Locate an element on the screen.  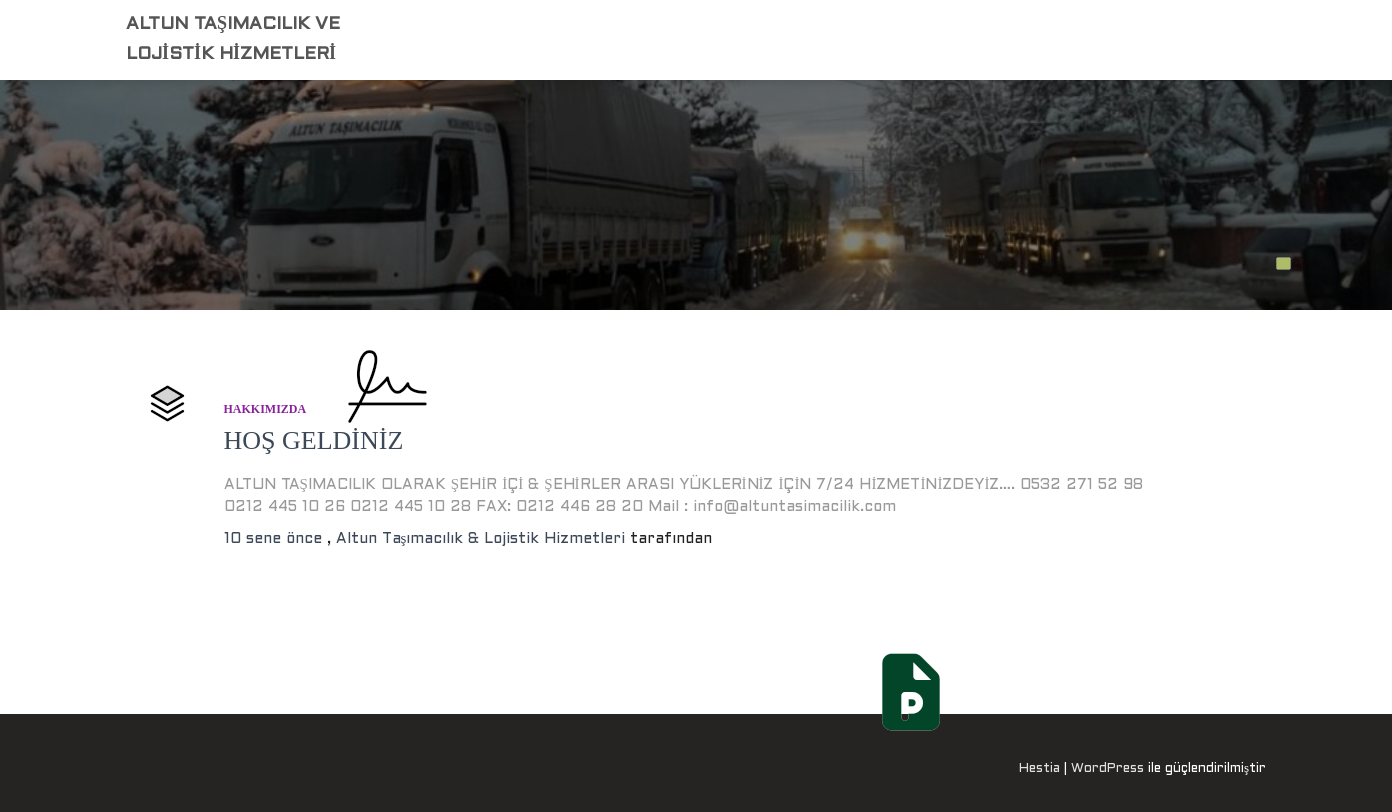
open a PowerPoint presentation file is located at coordinates (911, 692).